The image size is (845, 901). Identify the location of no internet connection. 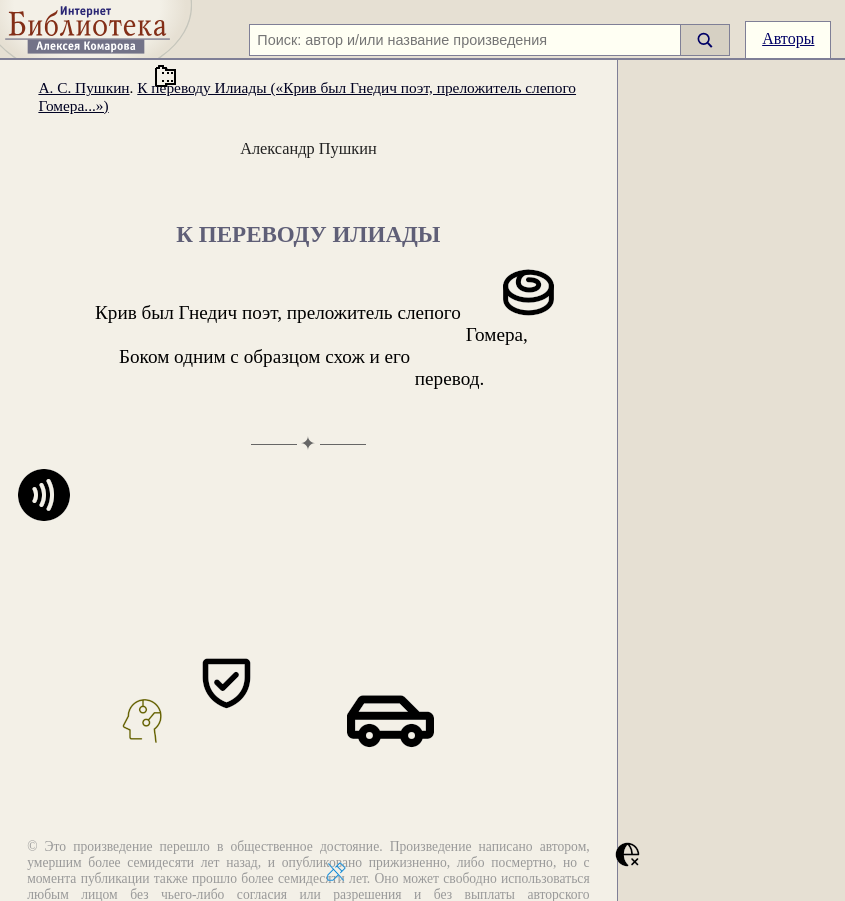
(627, 854).